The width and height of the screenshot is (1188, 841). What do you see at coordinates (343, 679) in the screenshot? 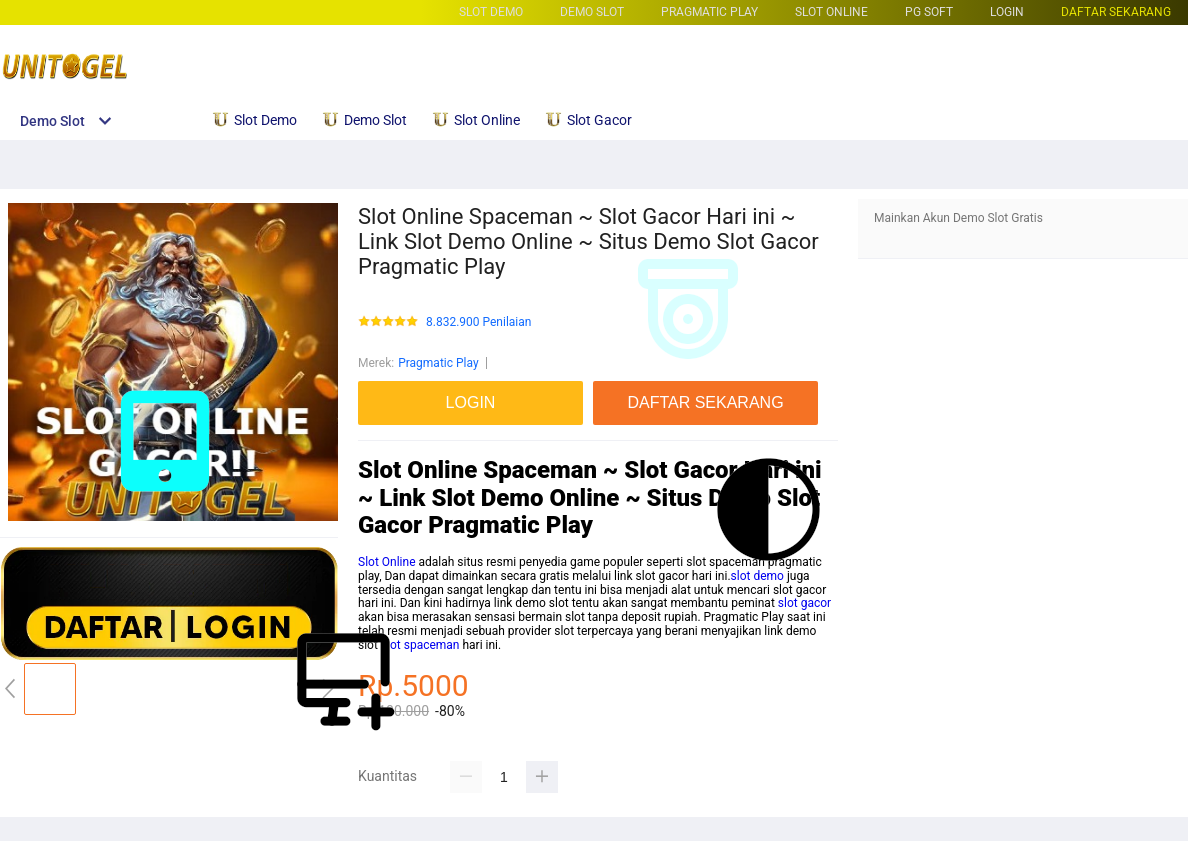
I see `add a new desktop device` at bounding box center [343, 679].